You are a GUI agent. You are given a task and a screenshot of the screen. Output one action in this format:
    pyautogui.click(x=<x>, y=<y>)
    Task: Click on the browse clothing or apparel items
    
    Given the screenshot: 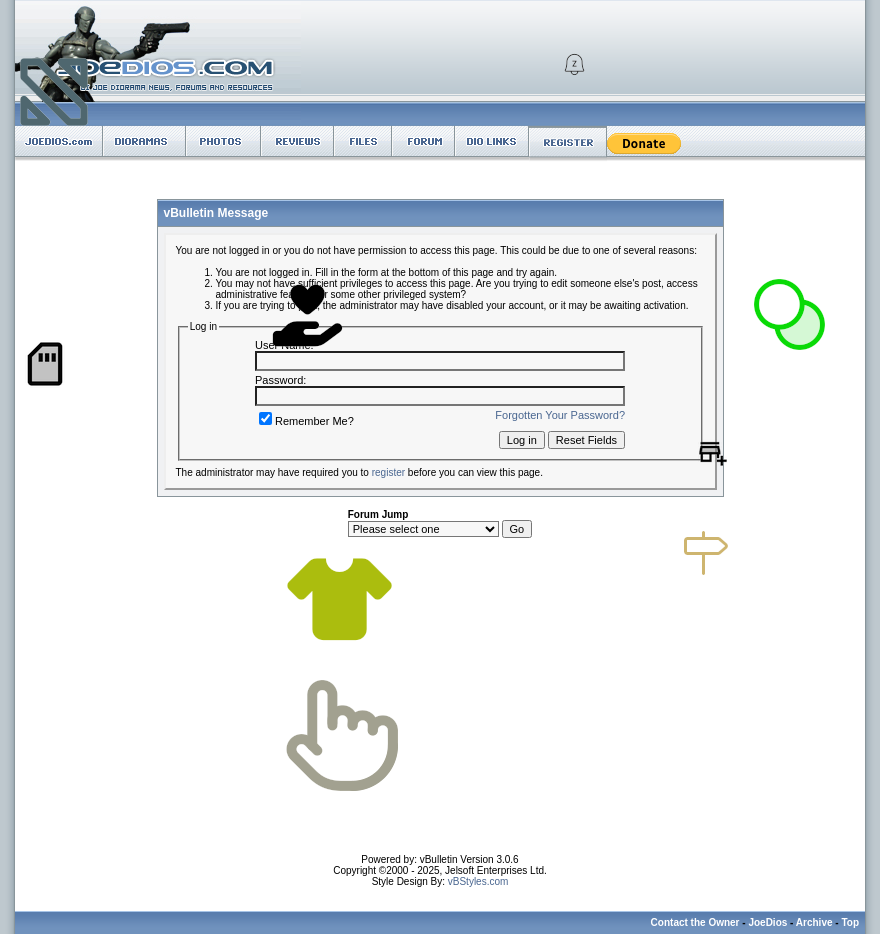 What is the action you would take?
    pyautogui.click(x=339, y=596)
    